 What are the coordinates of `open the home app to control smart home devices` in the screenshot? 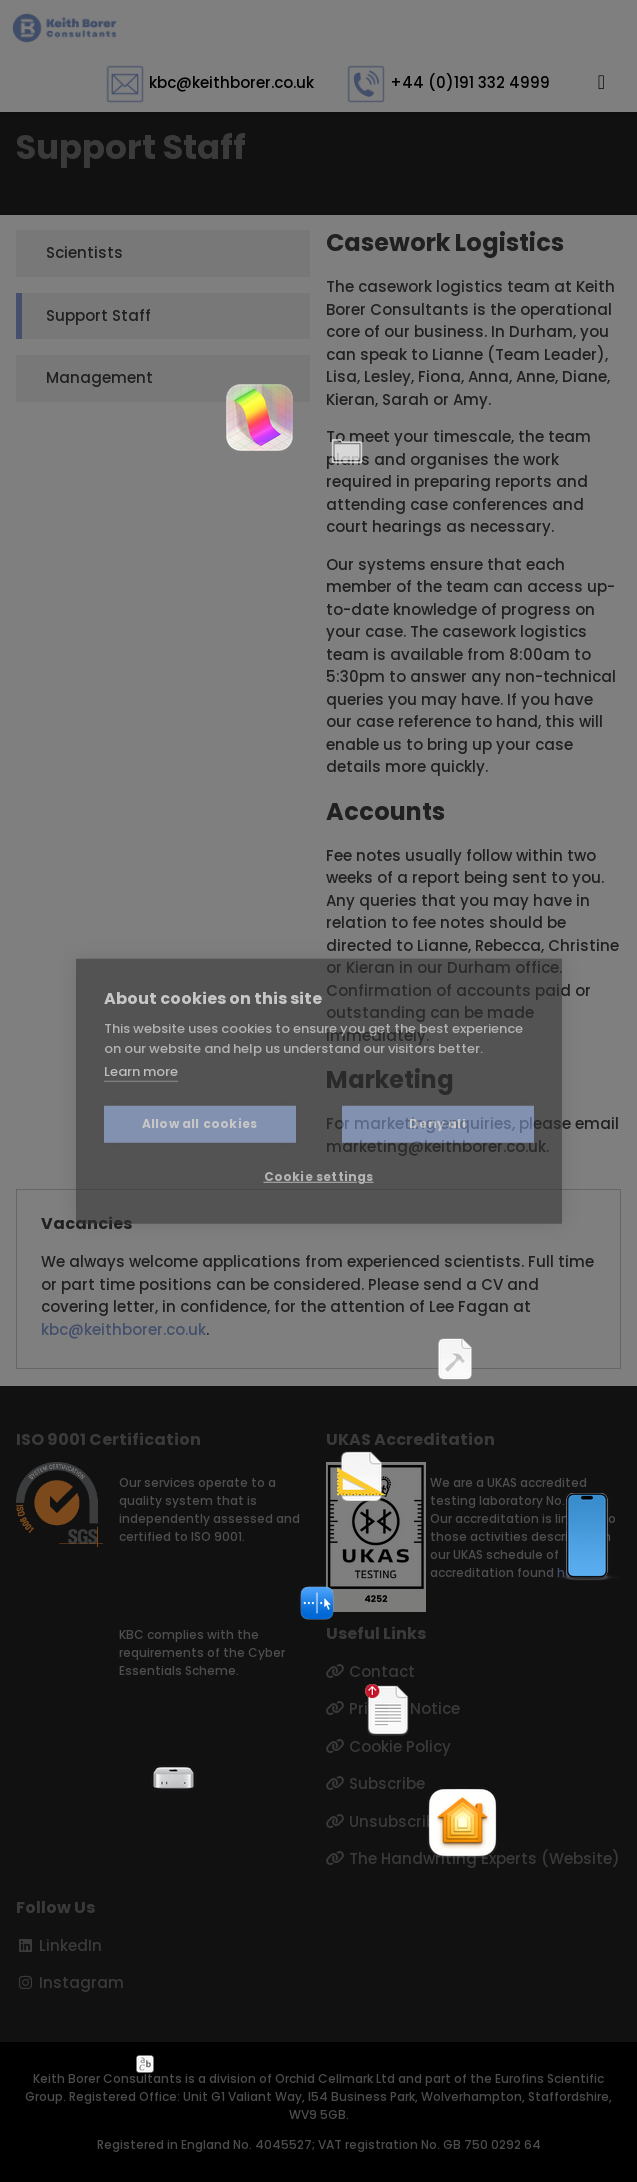 It's located at (462, 1822).